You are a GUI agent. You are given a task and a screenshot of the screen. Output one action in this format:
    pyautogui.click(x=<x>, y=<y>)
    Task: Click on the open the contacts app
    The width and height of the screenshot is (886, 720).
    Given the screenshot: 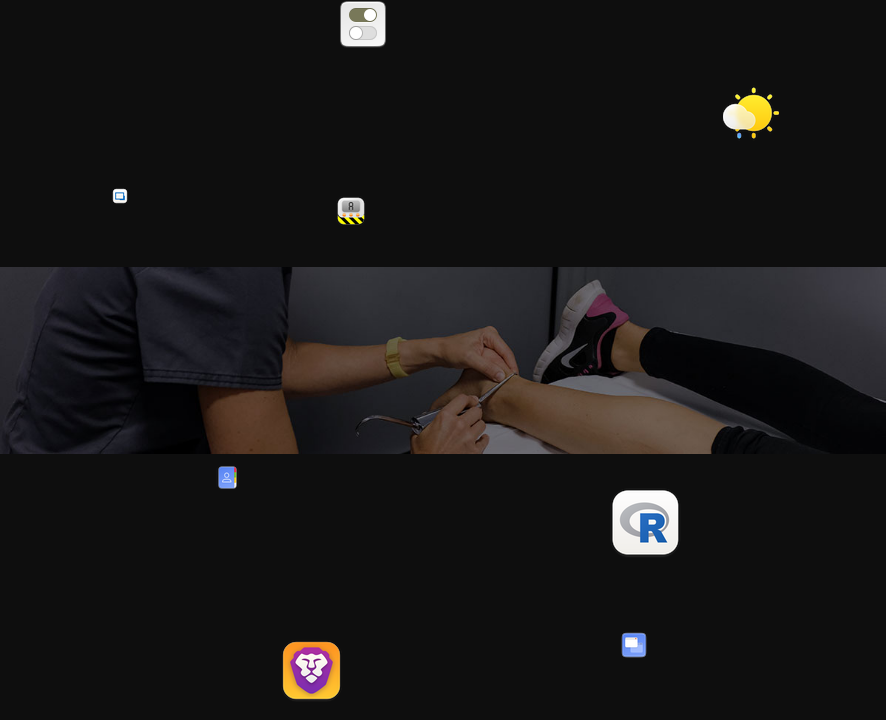 What is the action you would take?
    pyautogui.click(x=227, y=477)
    